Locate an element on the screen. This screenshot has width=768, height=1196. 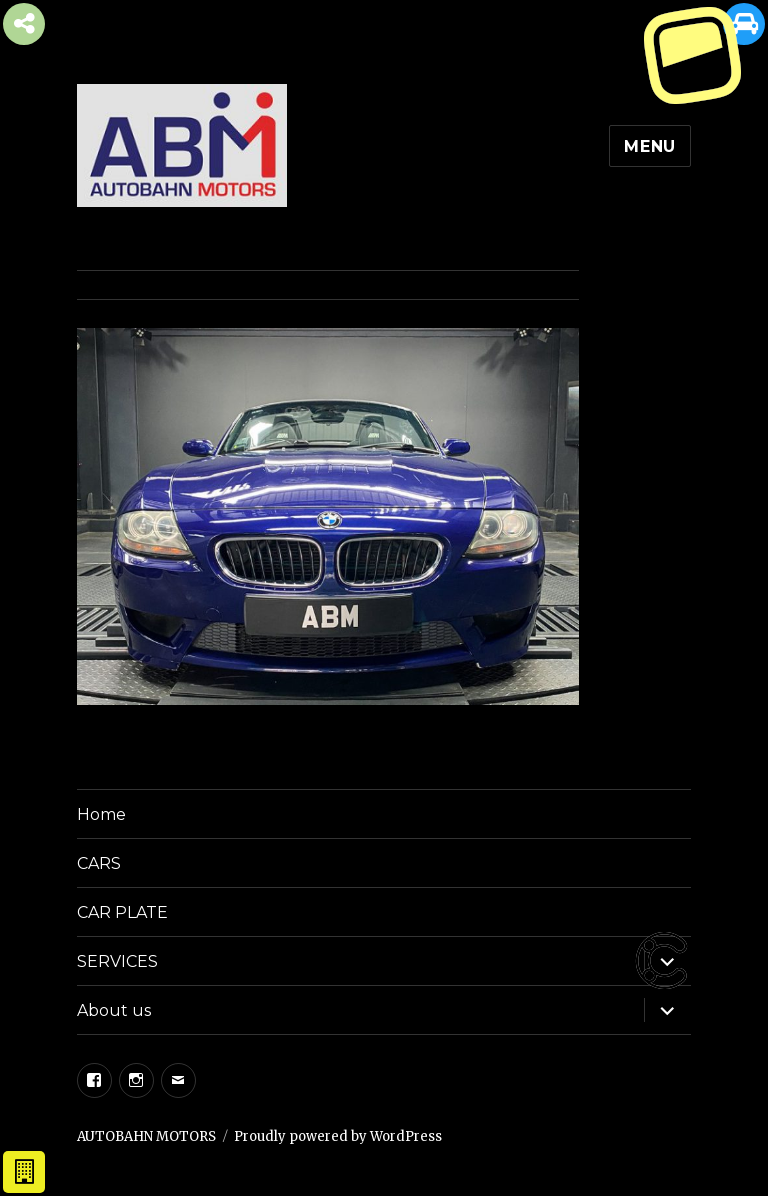
headless ui component library logo is located at coordinates (692, 55).